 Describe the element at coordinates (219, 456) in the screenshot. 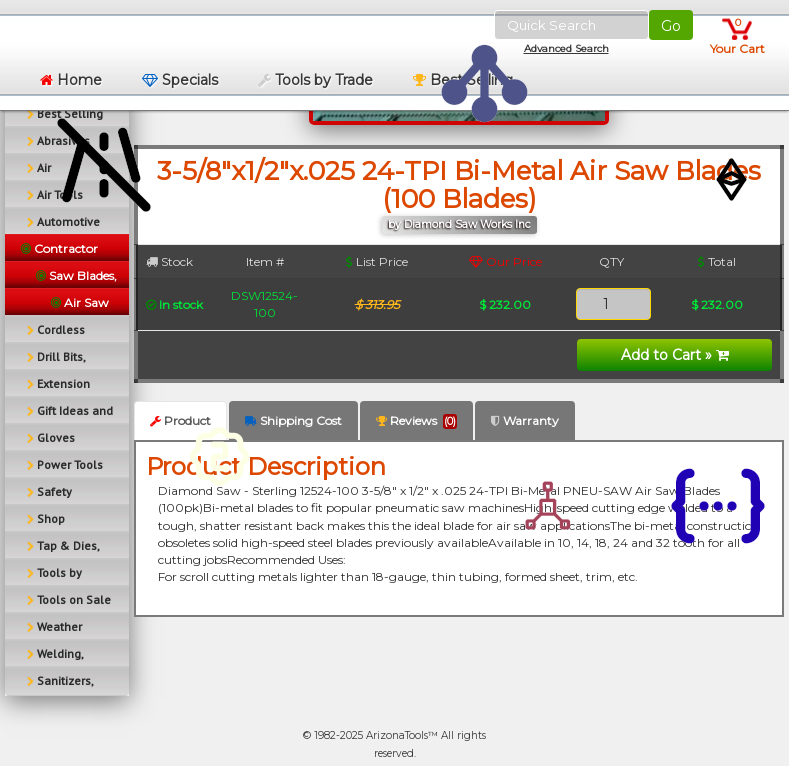

I see `indicates second place or runner-up status` at that location.